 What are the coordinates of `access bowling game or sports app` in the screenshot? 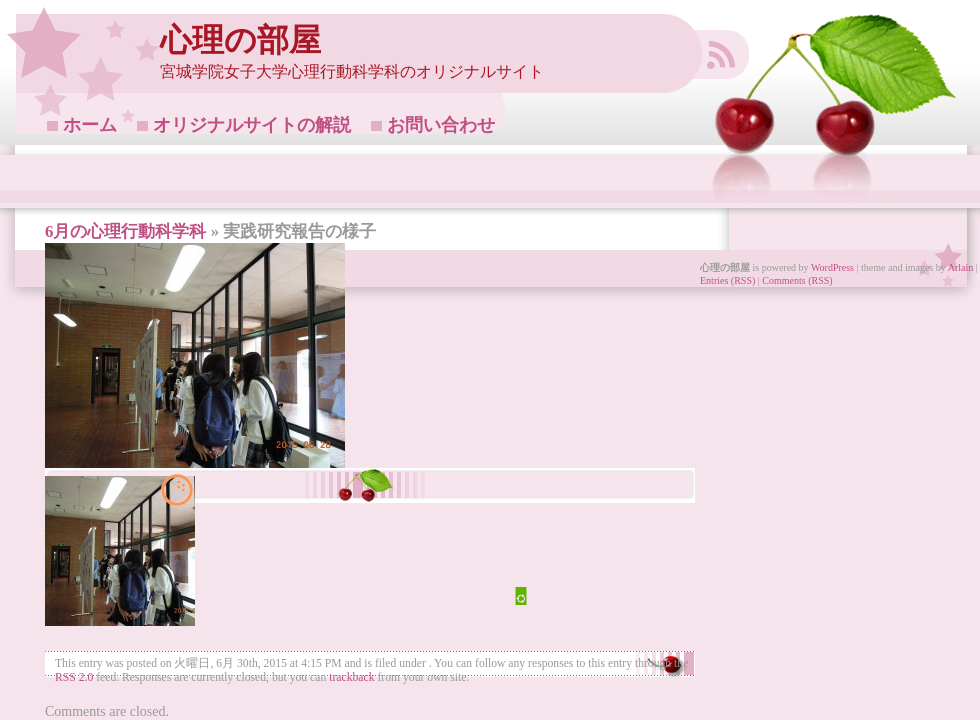 It's located at (177, 490).